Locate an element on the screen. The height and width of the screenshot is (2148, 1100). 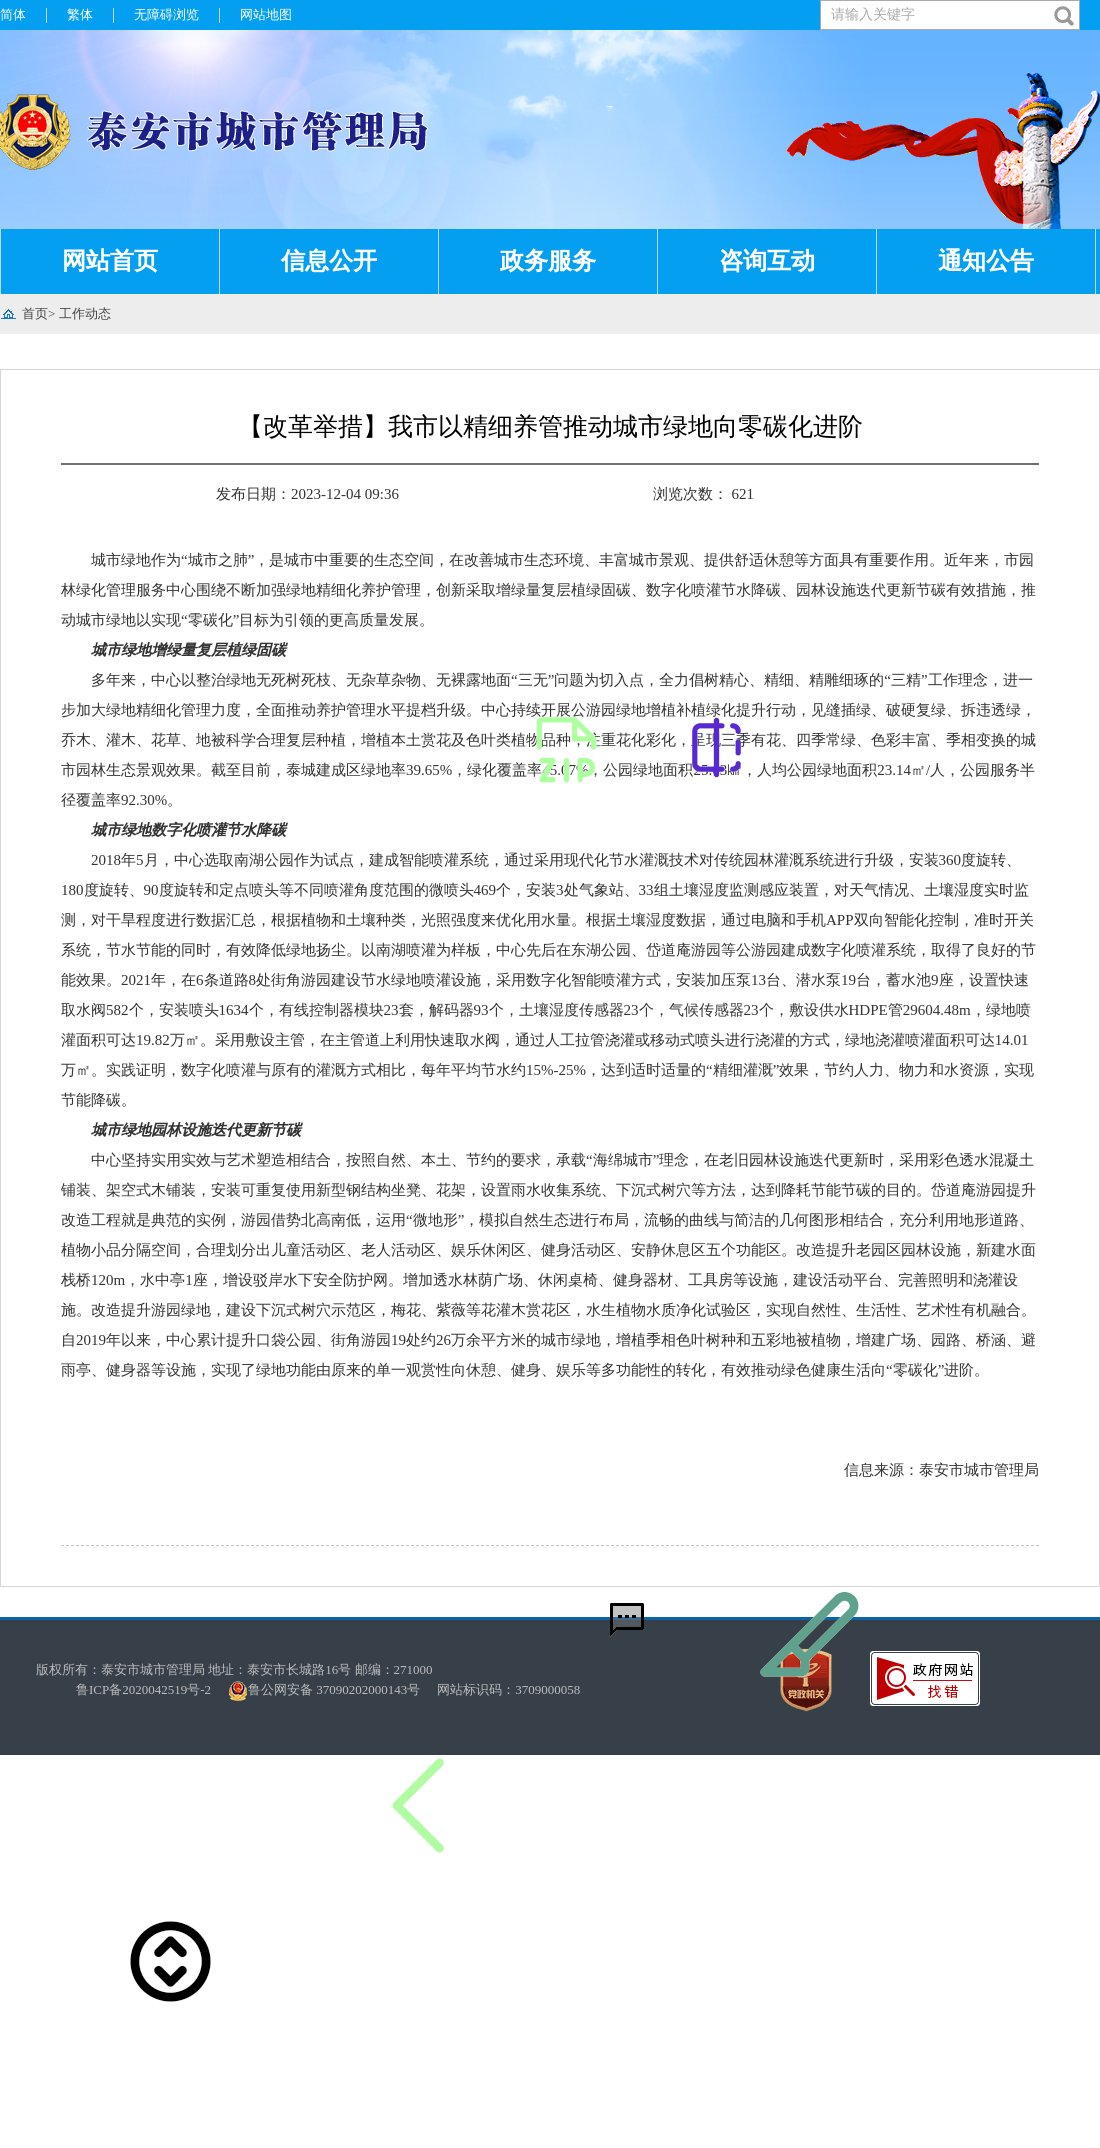
toggle between two panel views is located at coordinates (716, 747).